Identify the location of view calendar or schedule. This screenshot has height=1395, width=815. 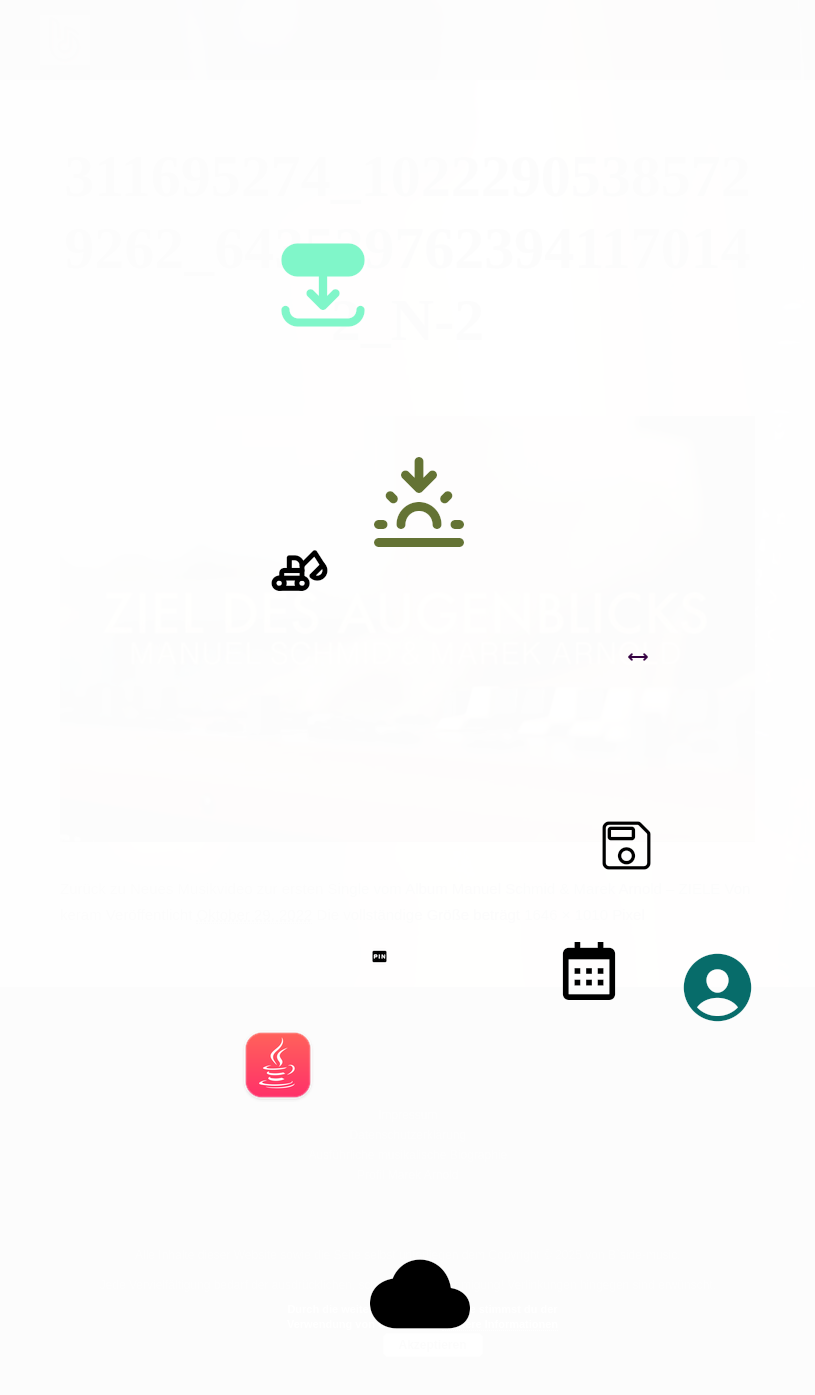
(589, 971).